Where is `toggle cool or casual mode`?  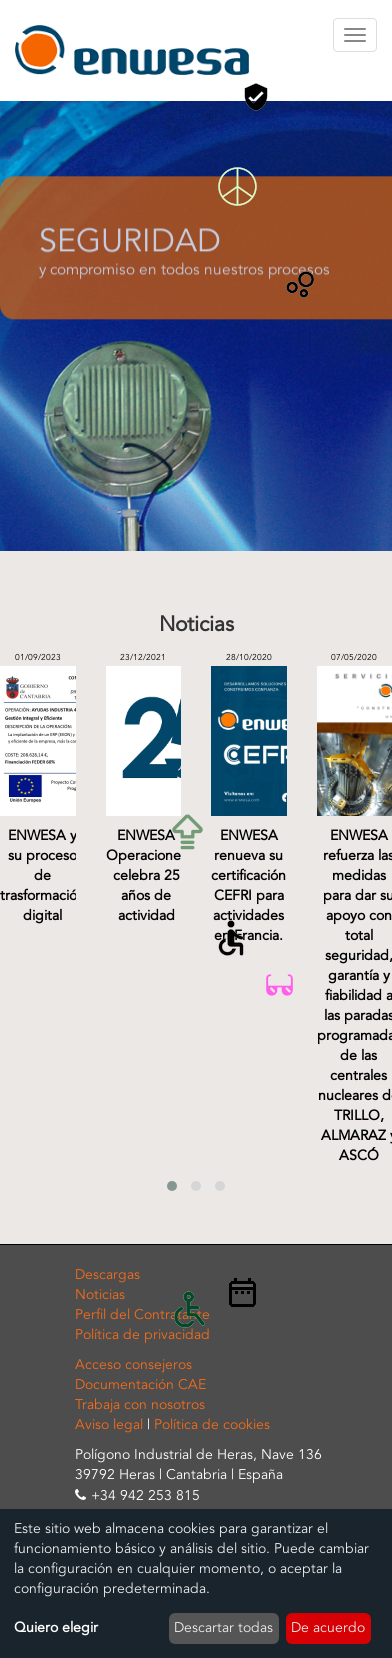
toggle cool or casual mode is located at coordinates (279, 985).